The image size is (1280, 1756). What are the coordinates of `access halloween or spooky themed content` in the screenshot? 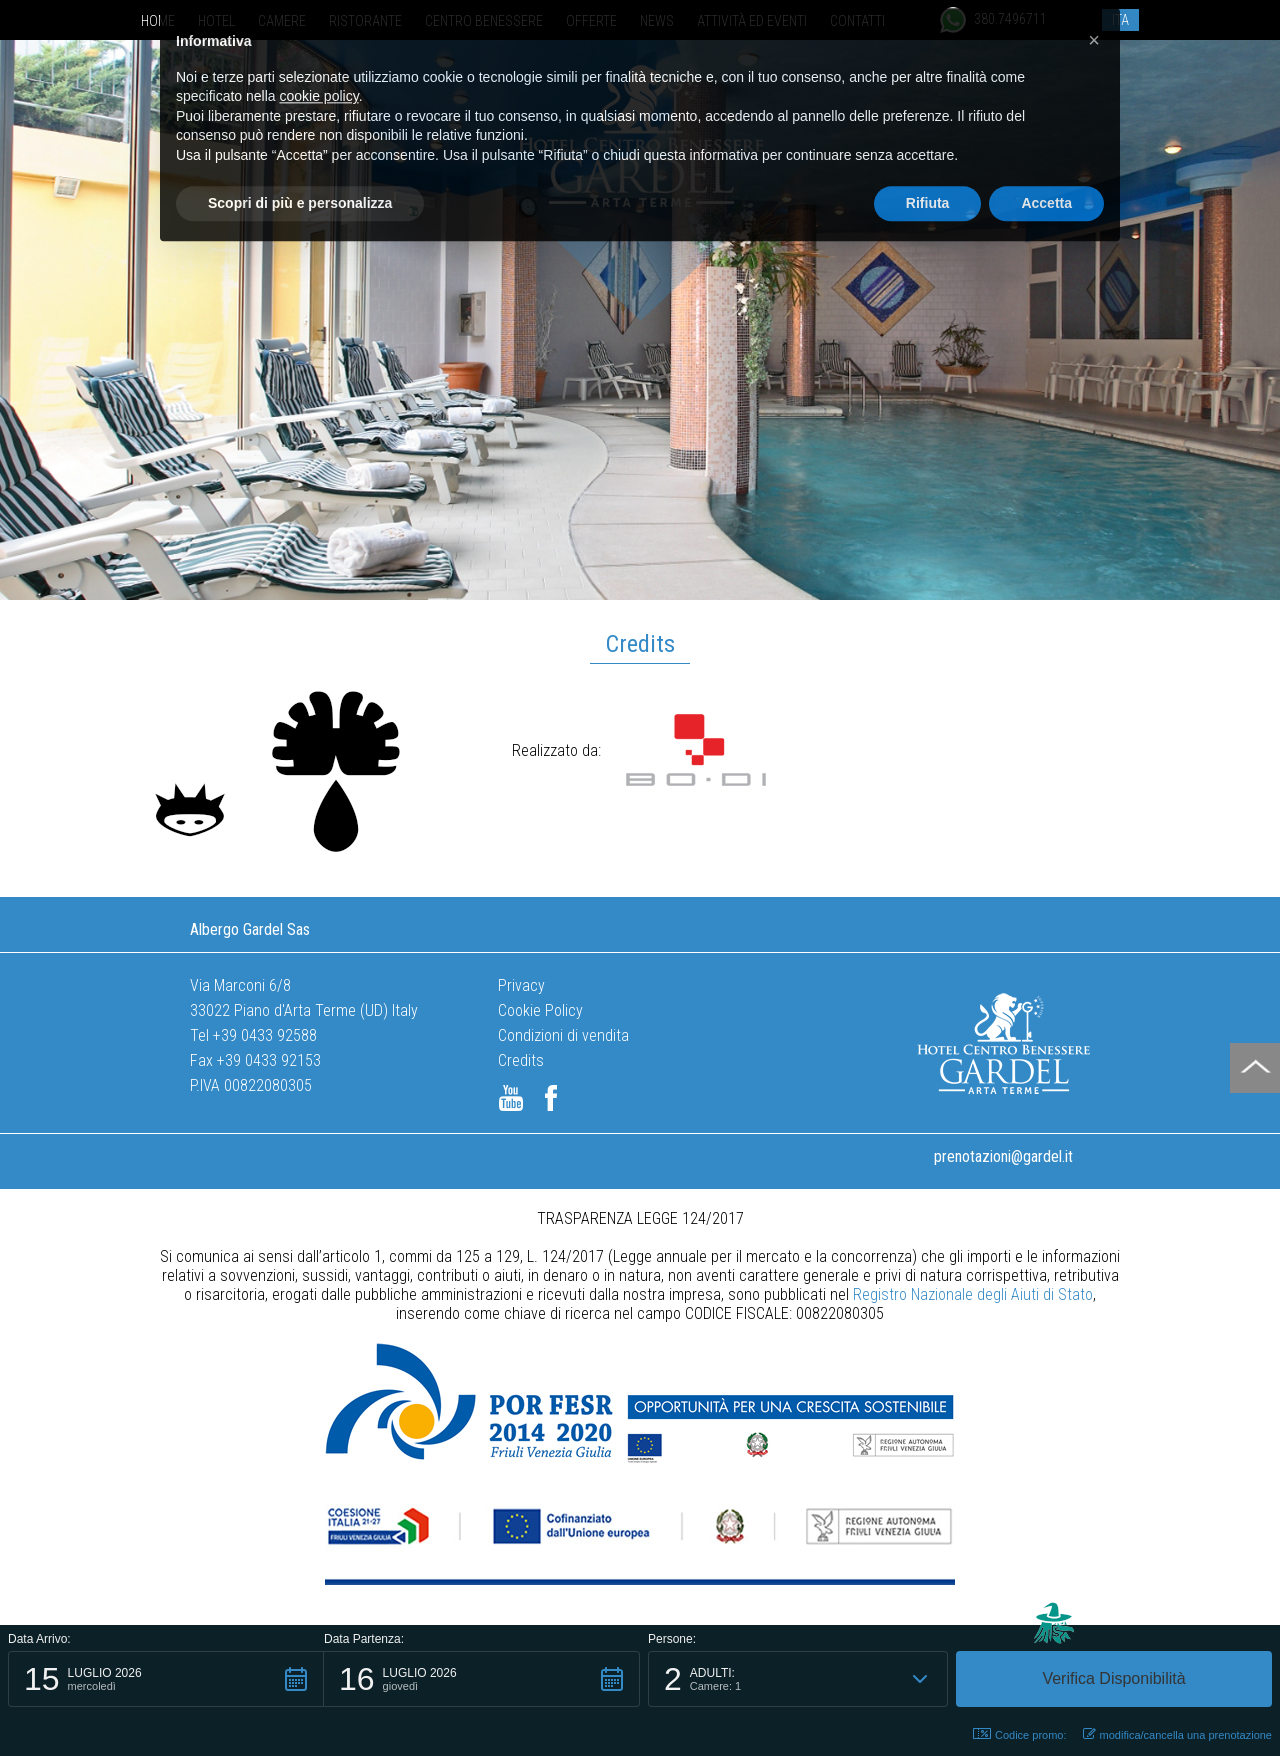 It's located at (1054, 1623).